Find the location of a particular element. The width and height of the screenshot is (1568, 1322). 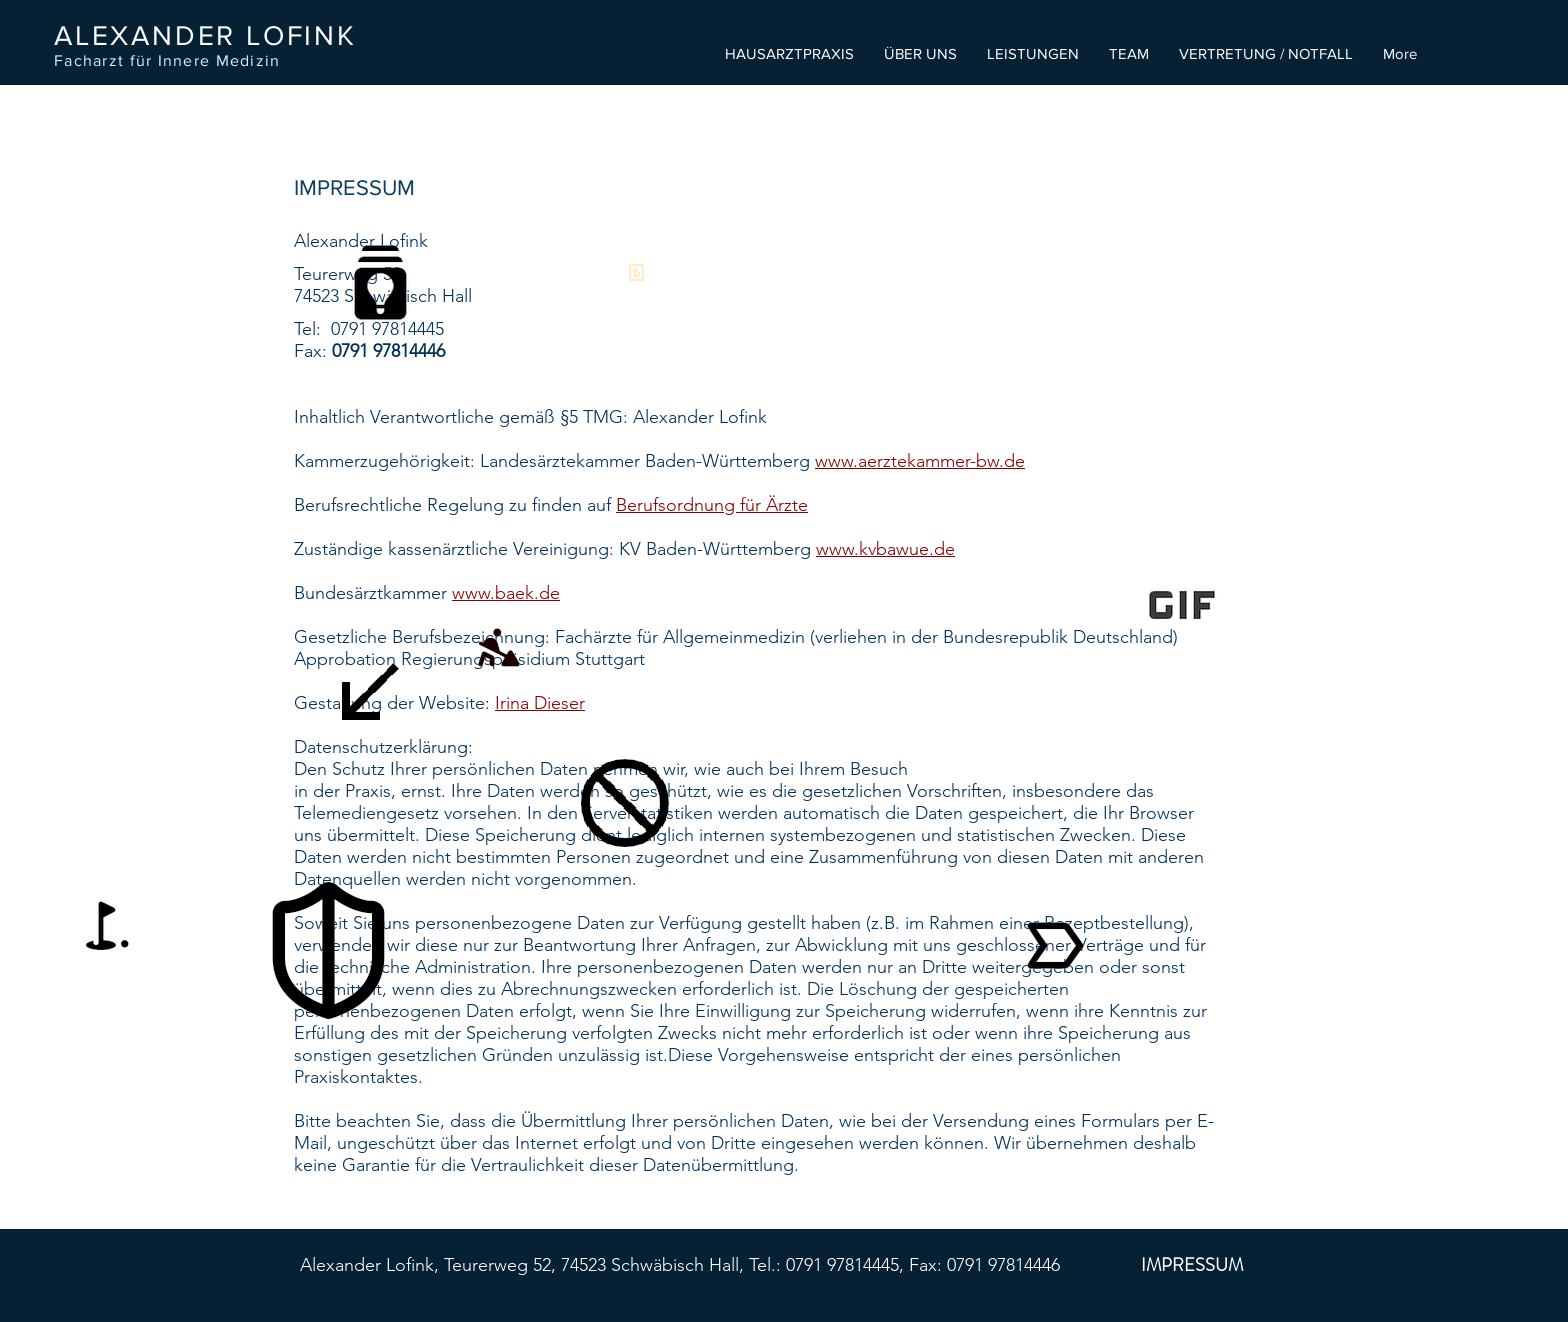

view nearby golf courses is located at coordinates (106, 925).